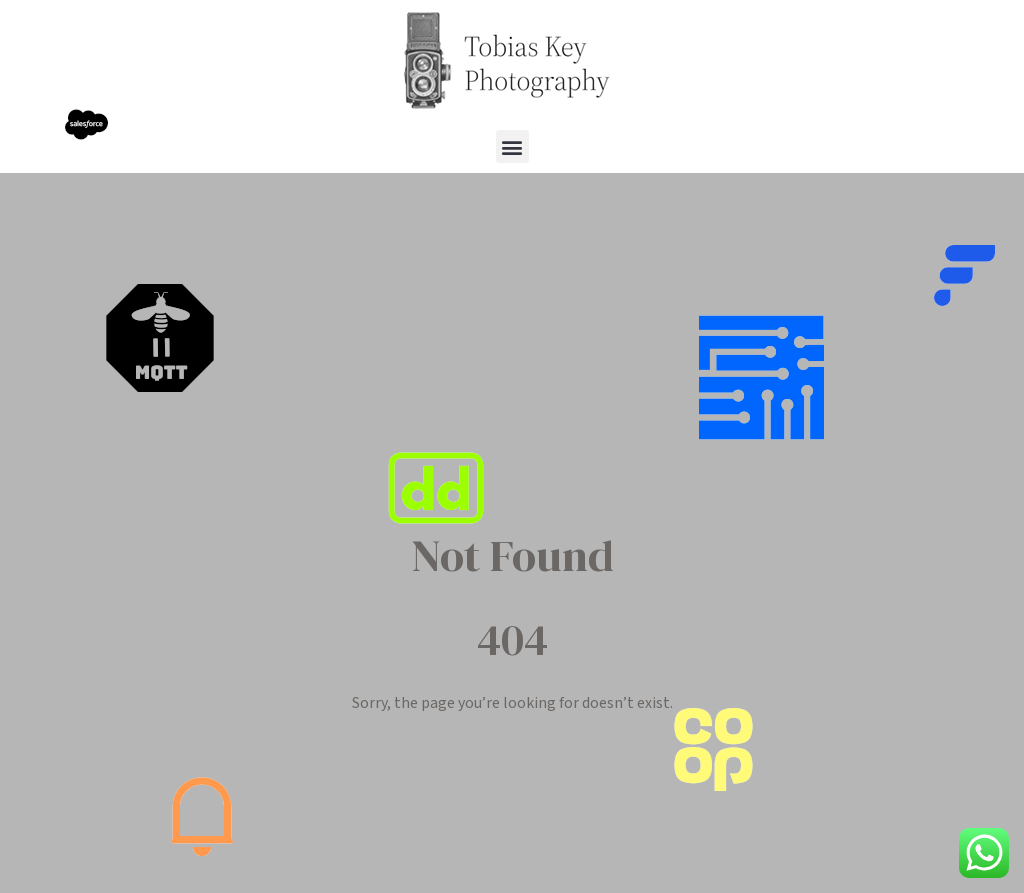 This screenshot has width=1024, height=893. What do you see at coordinates (713, 749) in the screenshot?
I see `co-op brand logo` at bounding box center [713, 749].